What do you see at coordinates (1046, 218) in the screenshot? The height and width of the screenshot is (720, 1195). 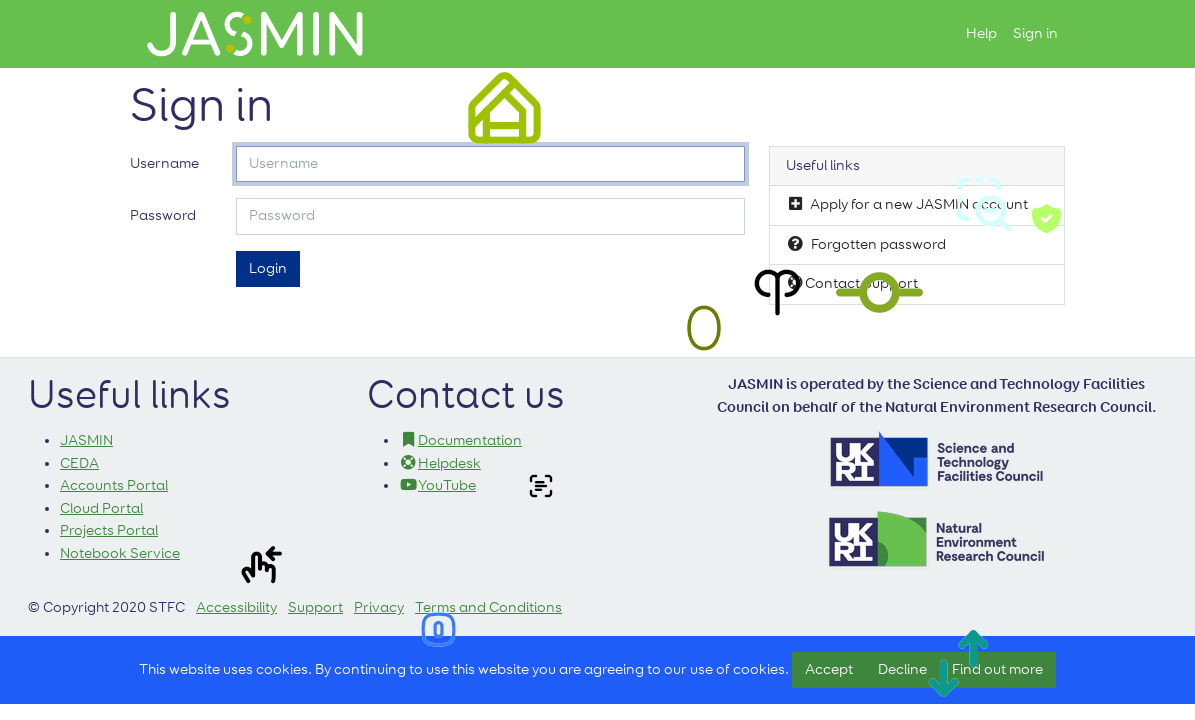 I see `indicates verified or secure status` at bounding box center [1046, 218].